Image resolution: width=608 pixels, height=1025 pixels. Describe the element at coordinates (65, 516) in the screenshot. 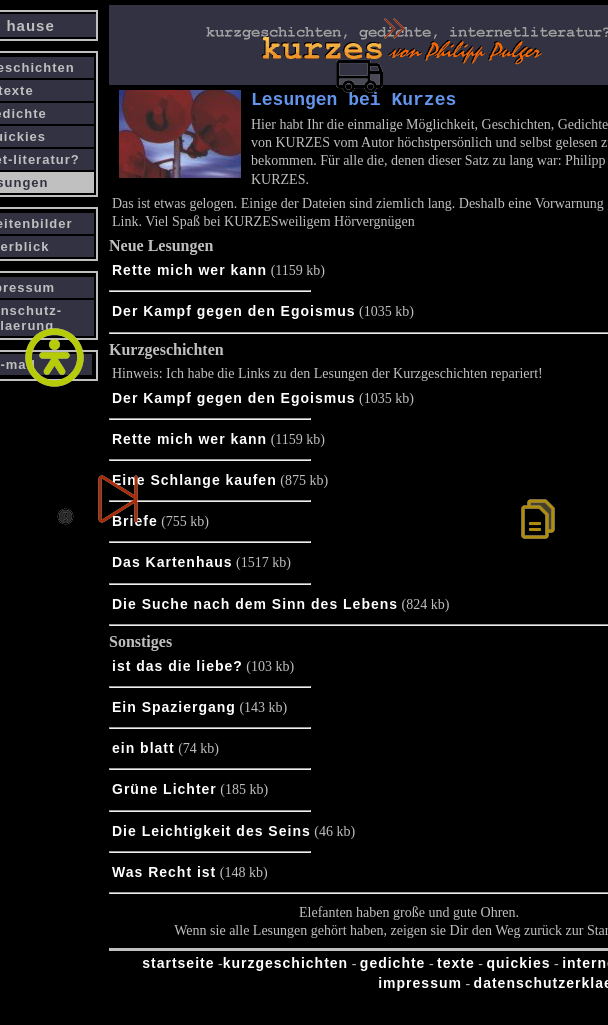

I see `indicates step three in a multi-step process` at that location.